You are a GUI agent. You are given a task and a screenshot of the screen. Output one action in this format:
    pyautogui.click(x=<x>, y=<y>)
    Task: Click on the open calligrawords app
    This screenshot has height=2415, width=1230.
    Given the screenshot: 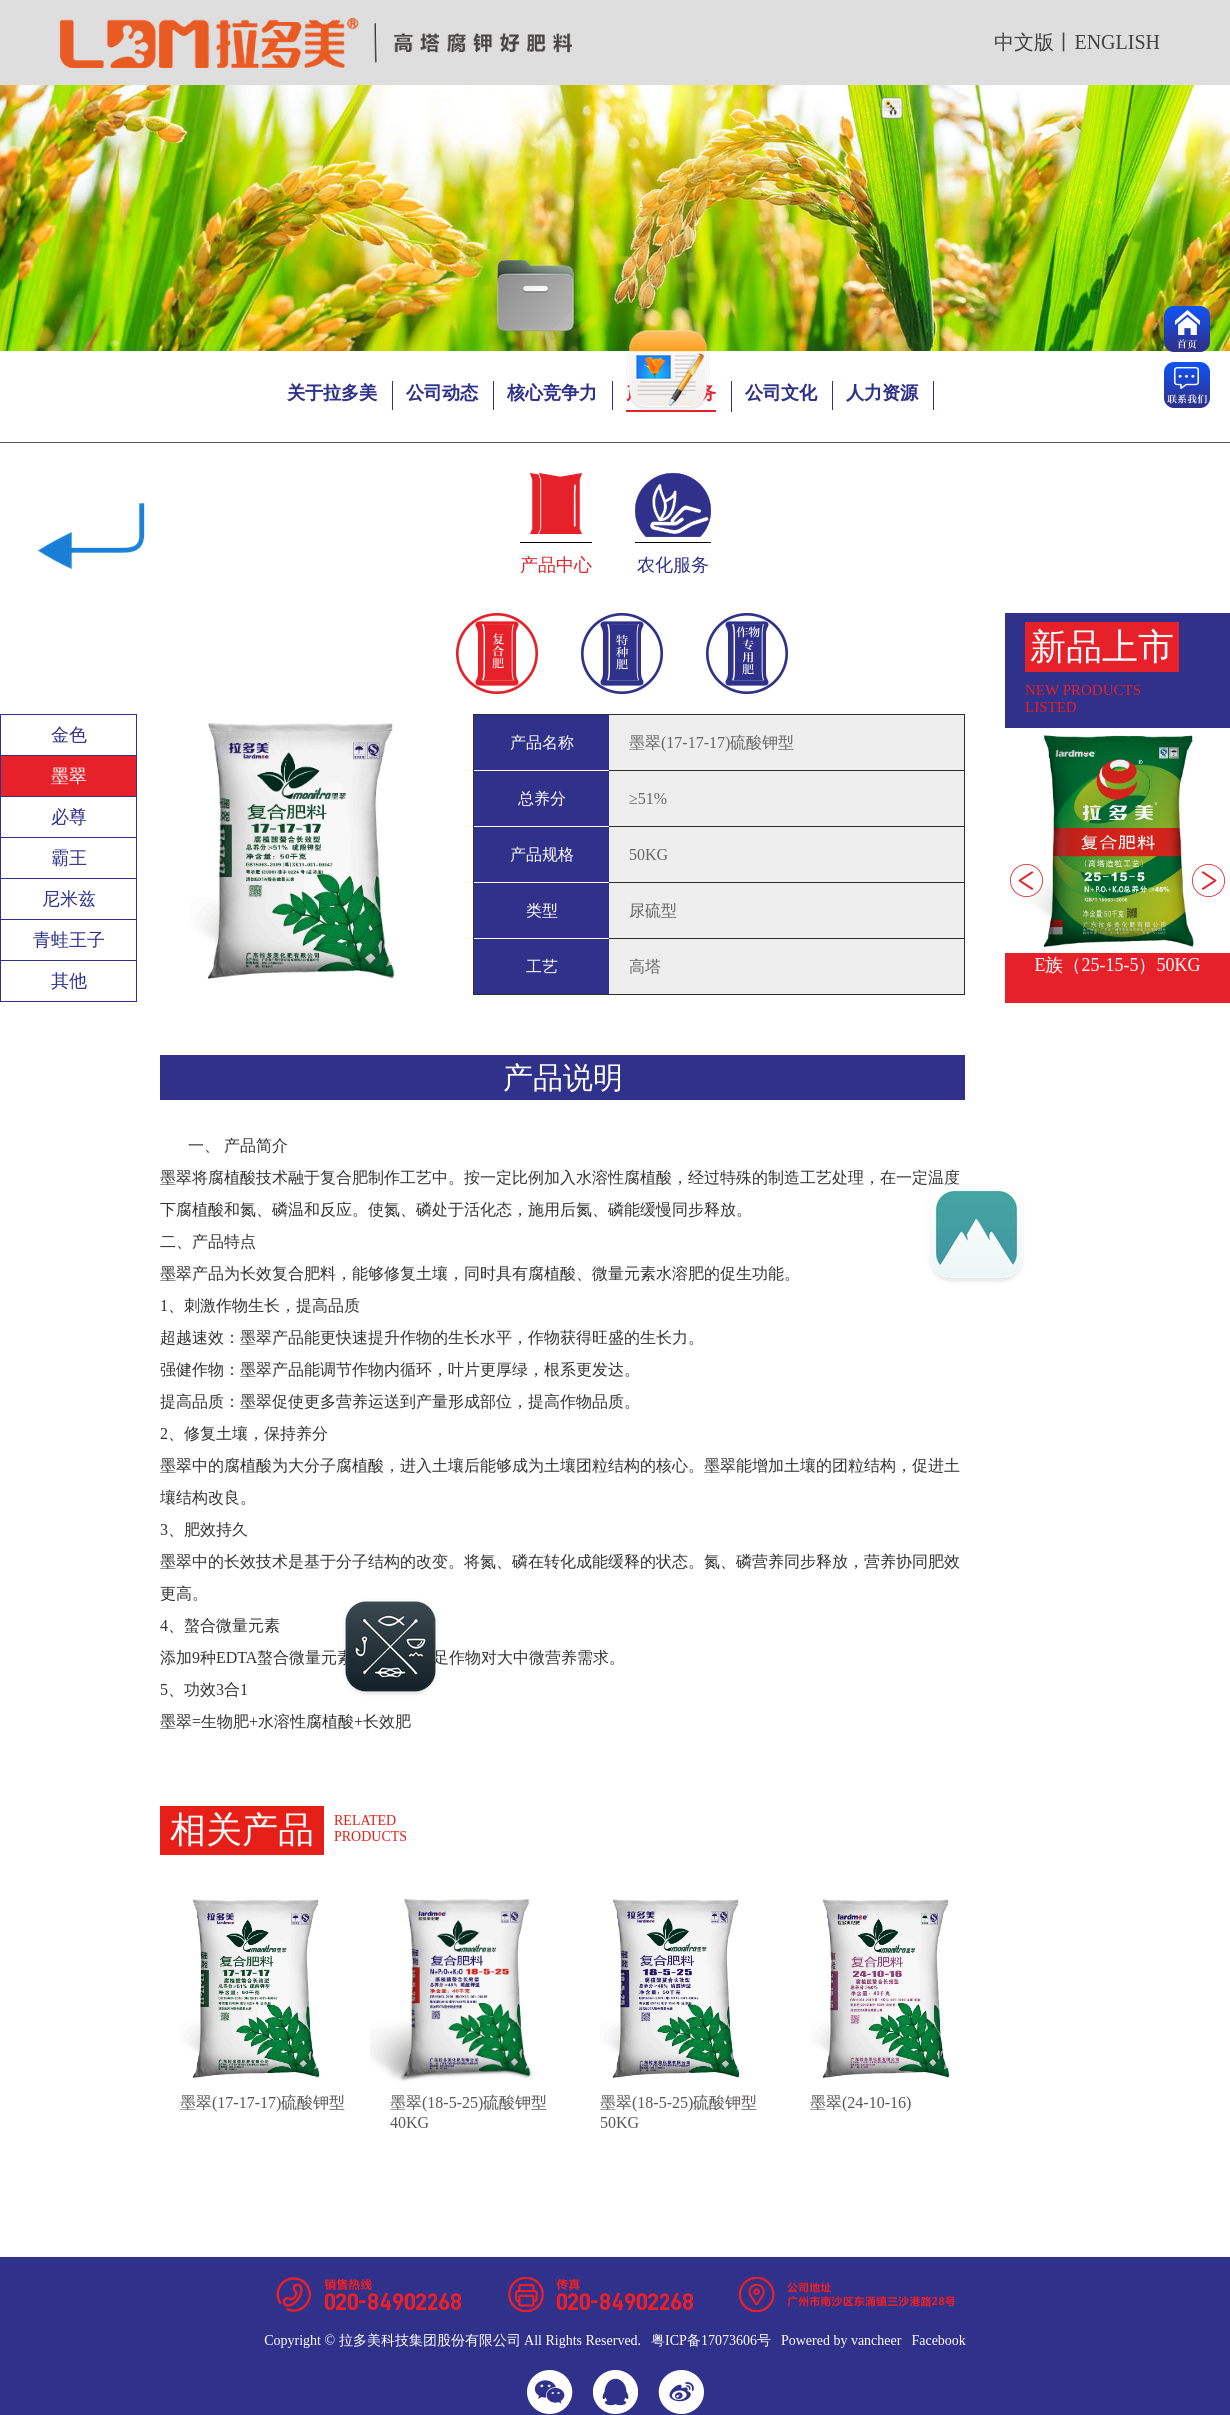 What is the action you would take?
    pyautogui.click(x=668, y=369)
    